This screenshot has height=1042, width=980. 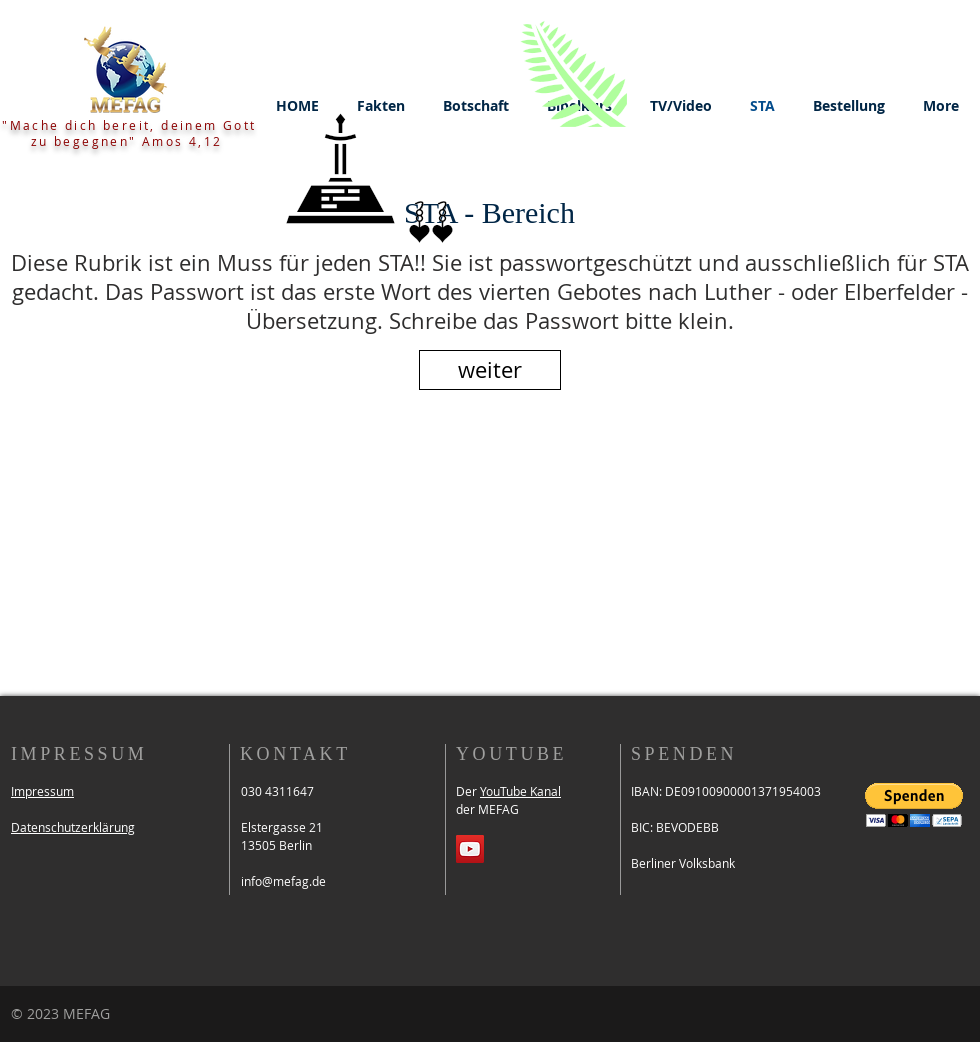 What do you see at coordinates (340, 168) in the screenshot?
I see `access the altar or shrine menu` at bounding box center [340, 168].